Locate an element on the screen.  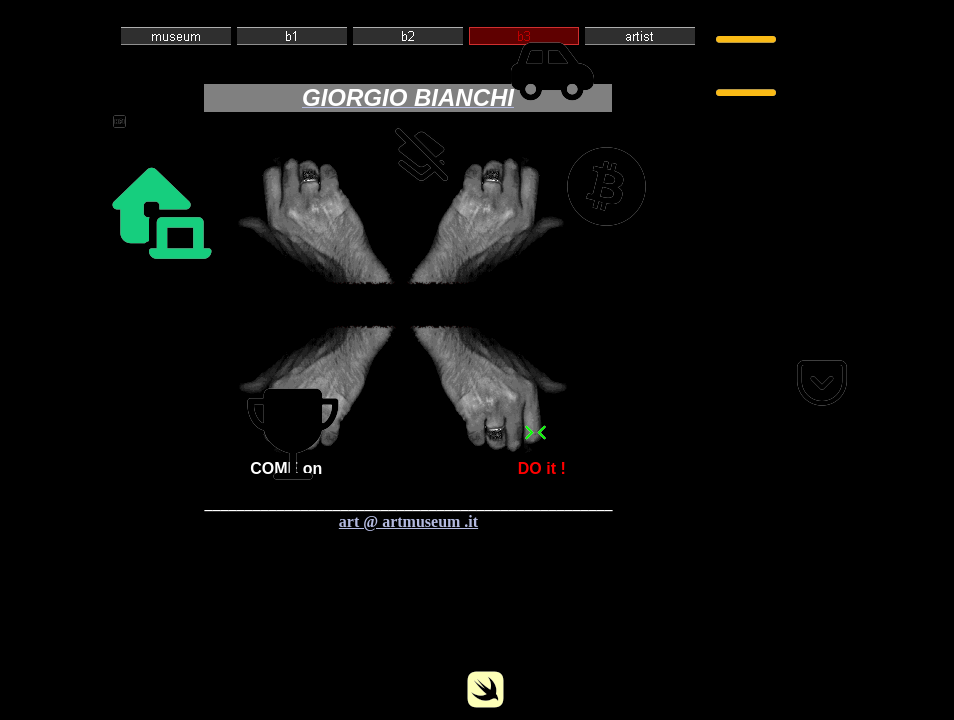
collapse or minimize a panel is located at coordinates (535, 432).